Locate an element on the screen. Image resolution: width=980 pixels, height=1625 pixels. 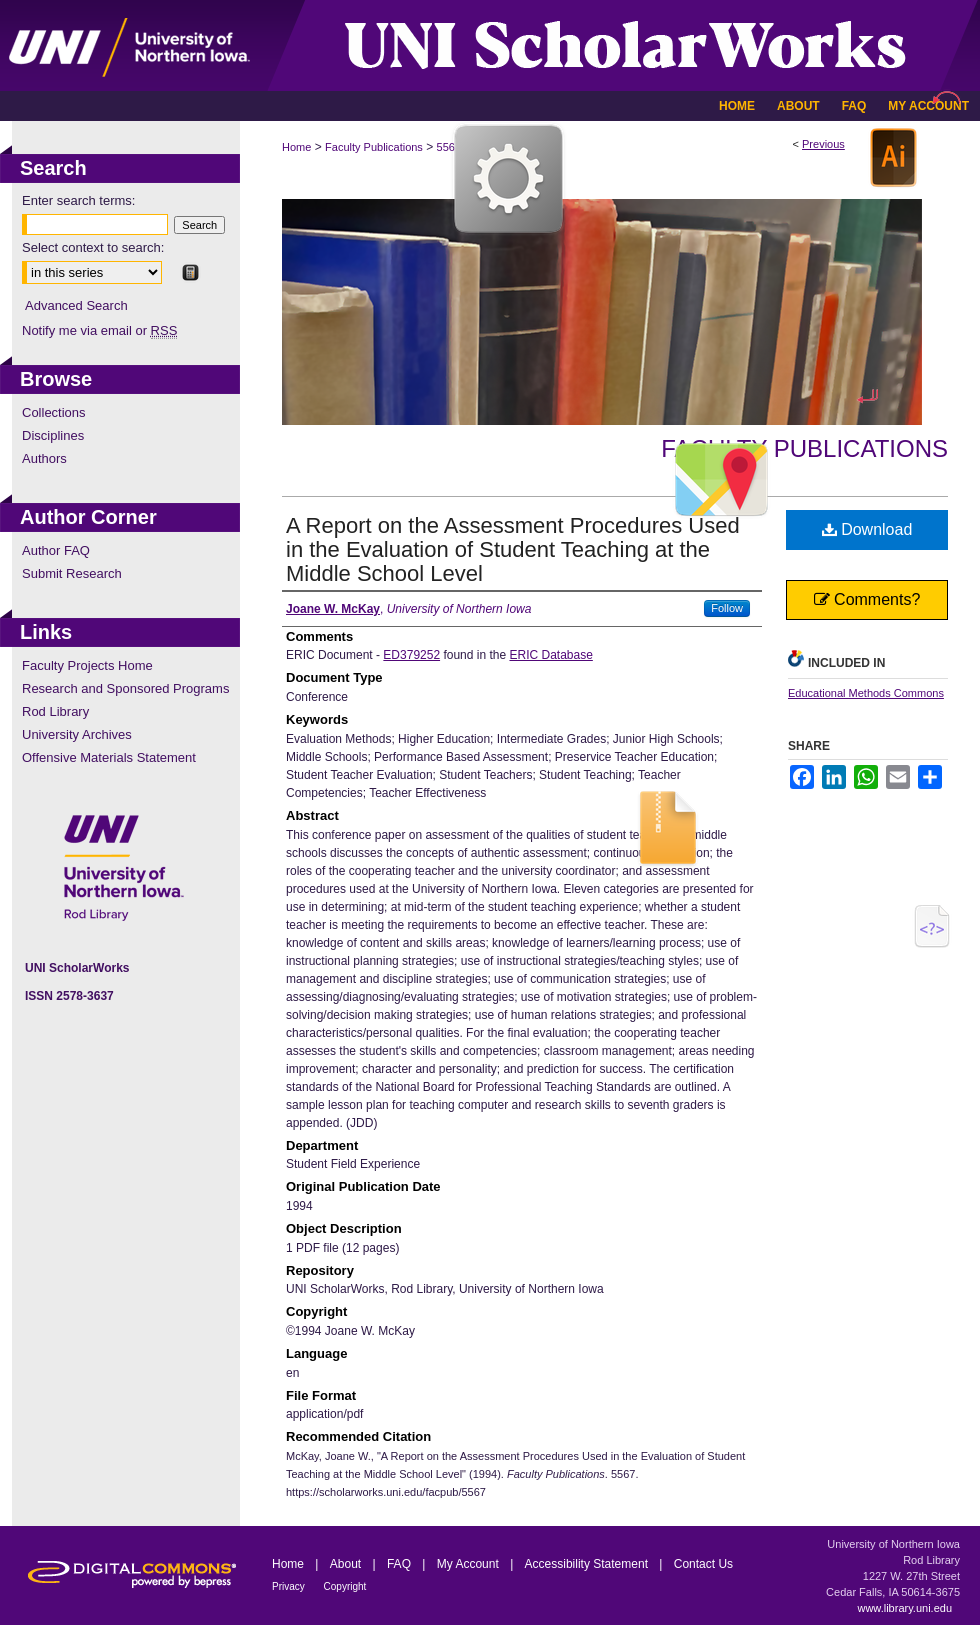
a compressed zip file is located at coordinates (668, 829).